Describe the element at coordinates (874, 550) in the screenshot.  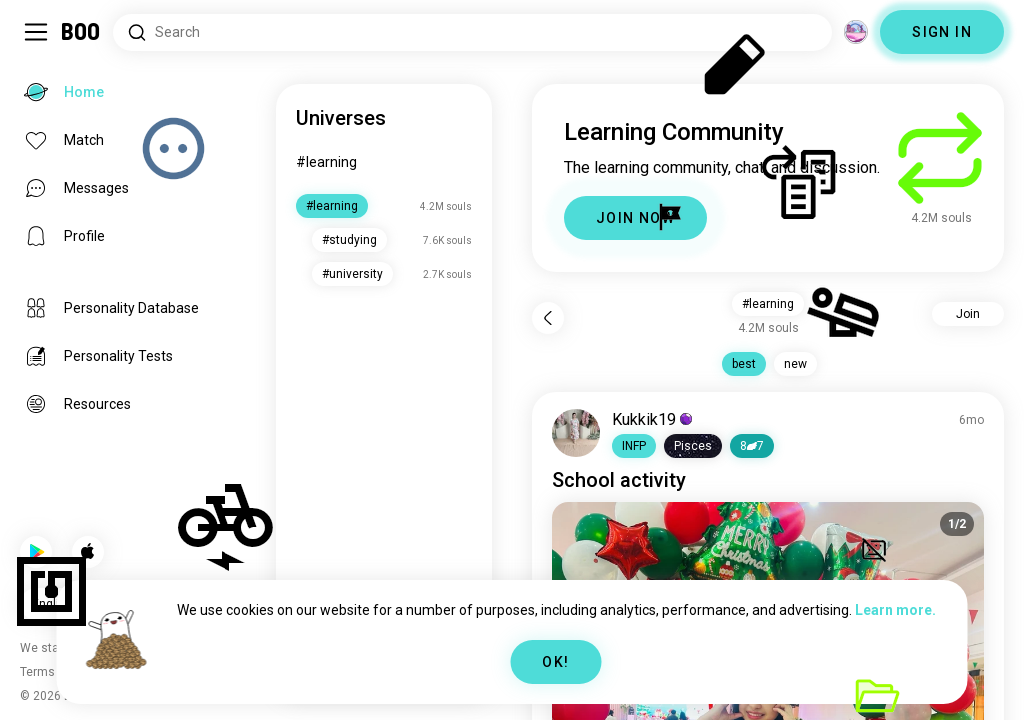
I see `disable keyboard input` at that location.